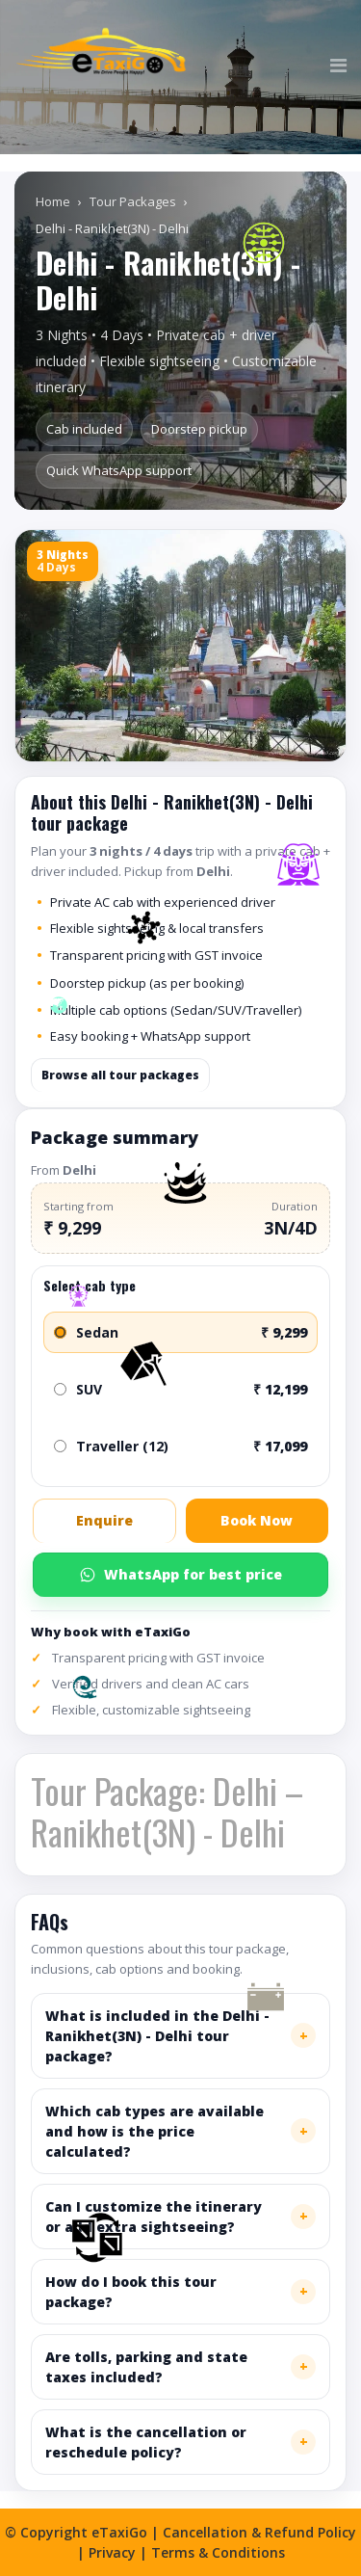  I want to click on view vehicle battery status, so click(266, 1997).